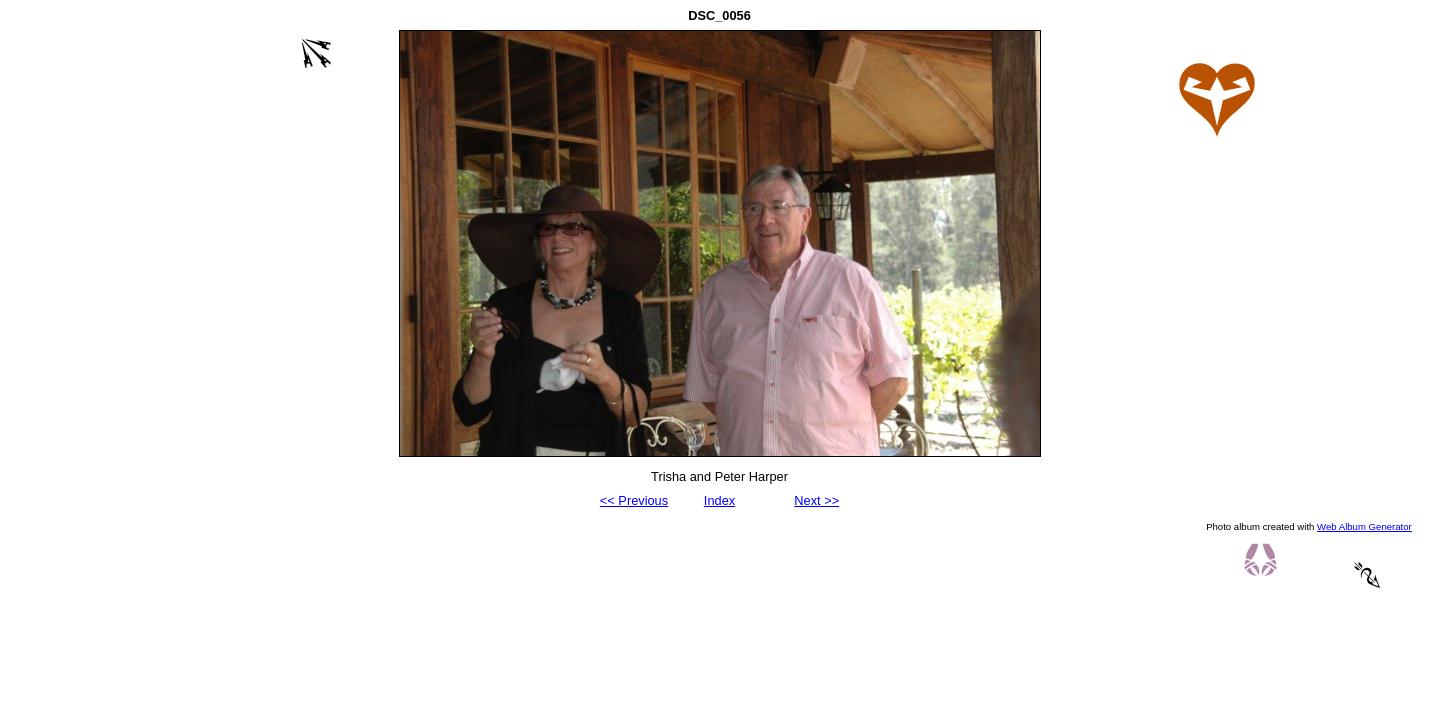 This screenshot has height=720, width=1439. What do you see at coordinates (316, 53) in the screenshot?
I see `activate multi-shot or spread attack ability` at bounding box center [316, 53].